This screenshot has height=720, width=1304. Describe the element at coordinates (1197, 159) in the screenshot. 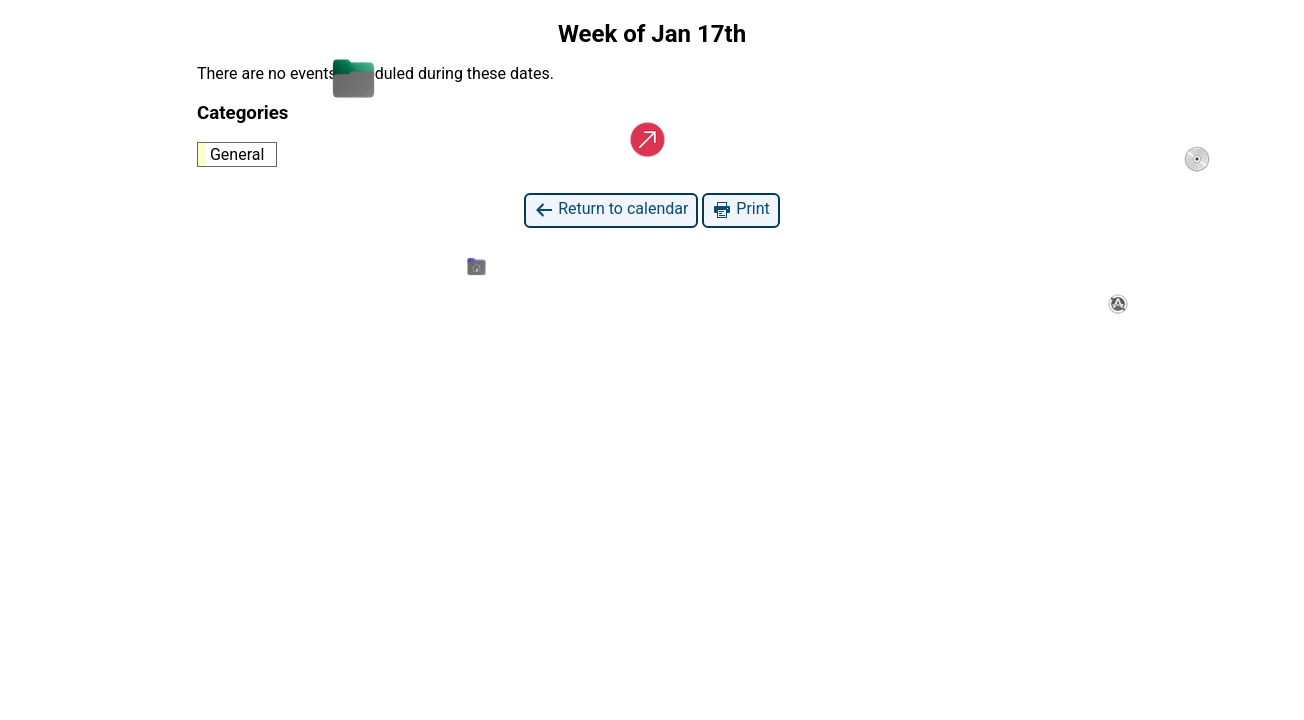

I see `indicates a DVD-RAM disc or optical media device` at that location.